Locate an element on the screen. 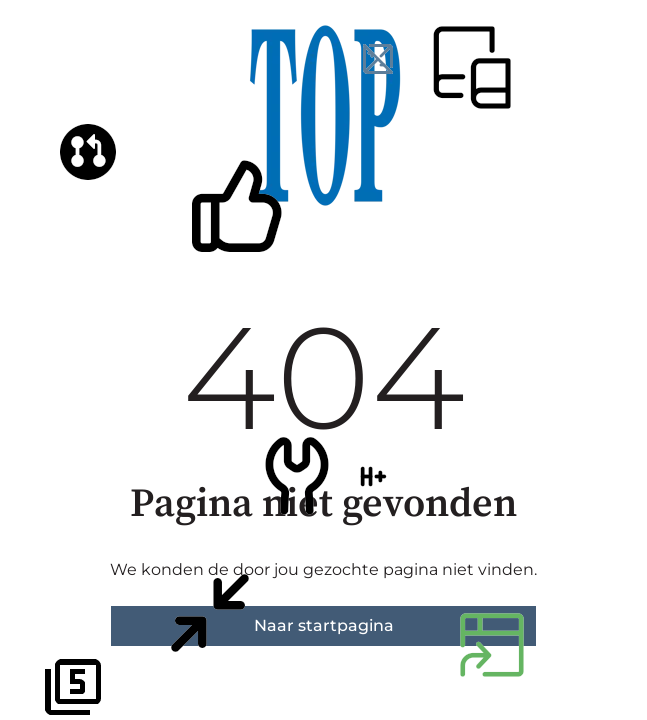 The height and width of the screenshot is (720, 647). indicates H+ (HSPA+) mobile network connection is located at coordinates (372, 476).